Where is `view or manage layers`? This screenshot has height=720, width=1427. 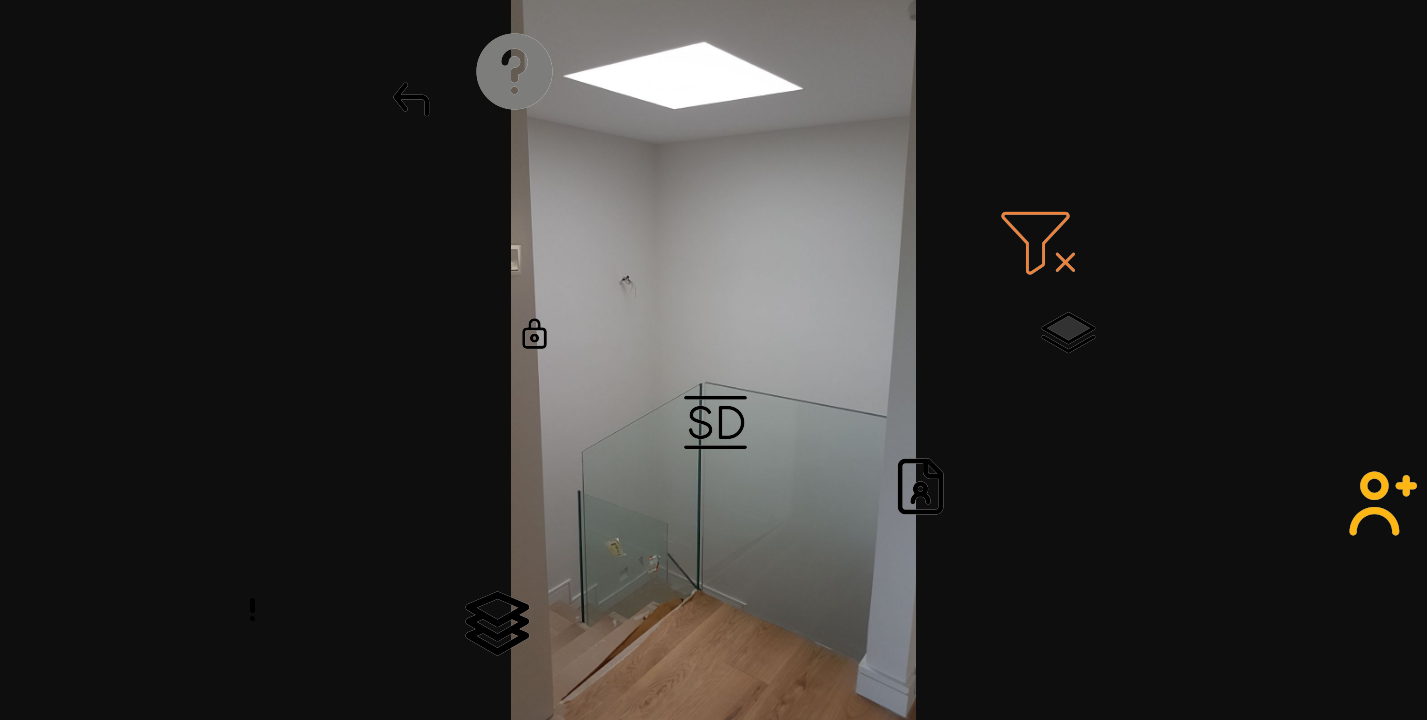 view or manage layers is located at coordinates (497, 623).